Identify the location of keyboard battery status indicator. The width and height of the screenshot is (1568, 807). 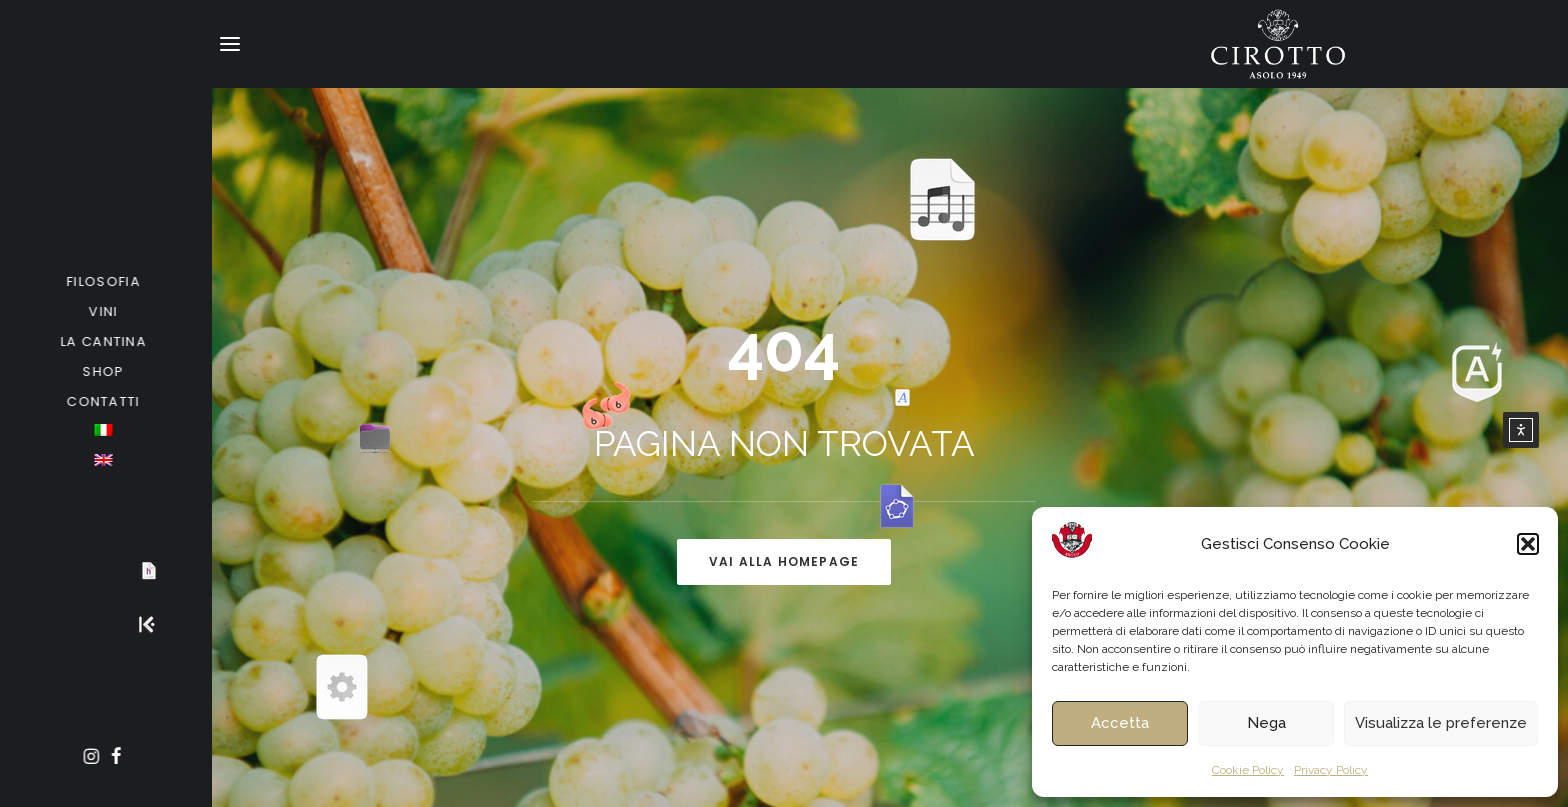
(1477, 372).